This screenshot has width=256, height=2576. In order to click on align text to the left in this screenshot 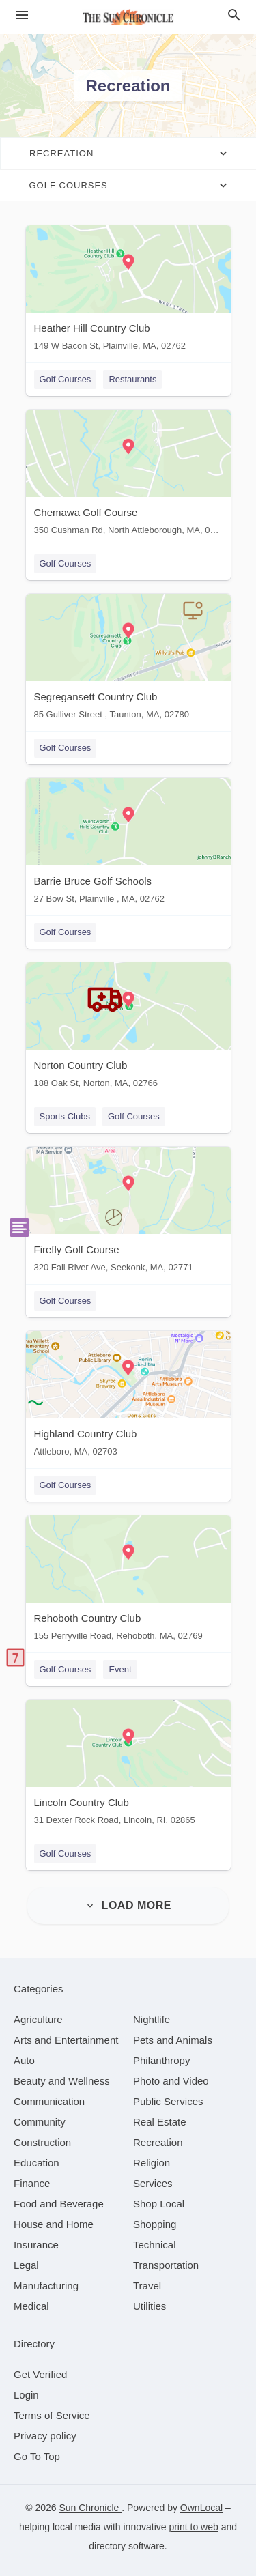, I will do `click(19, 1227)`.